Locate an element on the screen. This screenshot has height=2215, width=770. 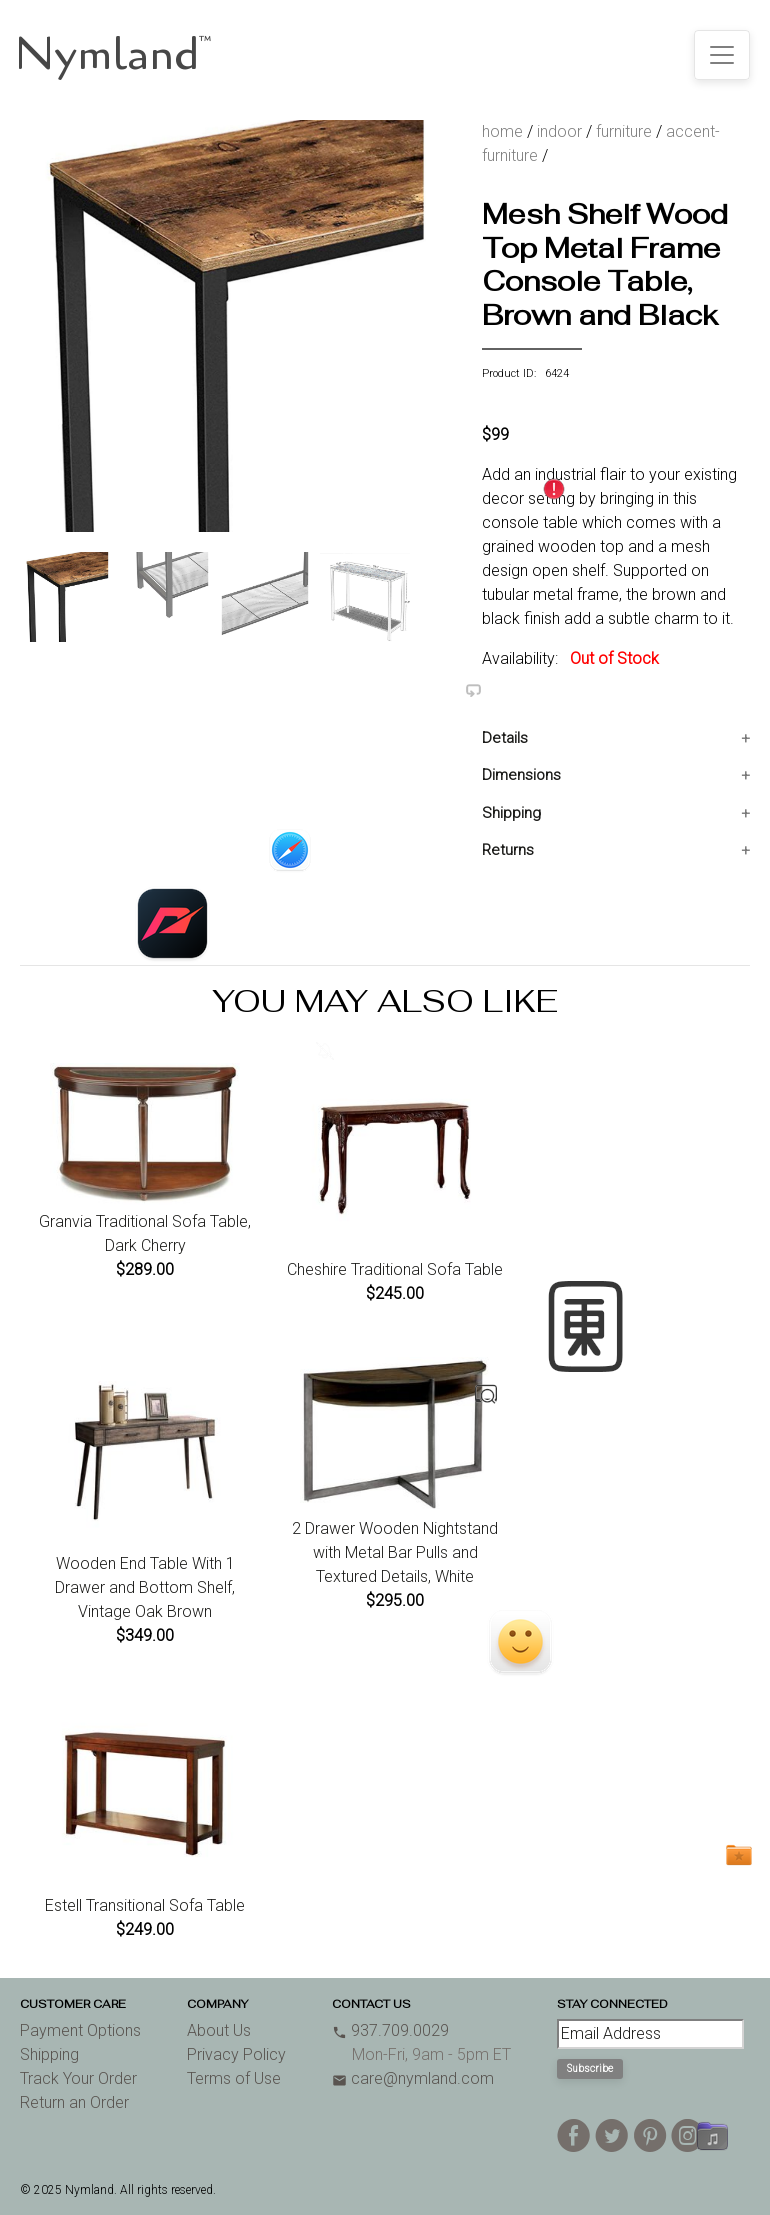
launch gnome mahjongg tile matching game is located at coordinates (588, 1326).